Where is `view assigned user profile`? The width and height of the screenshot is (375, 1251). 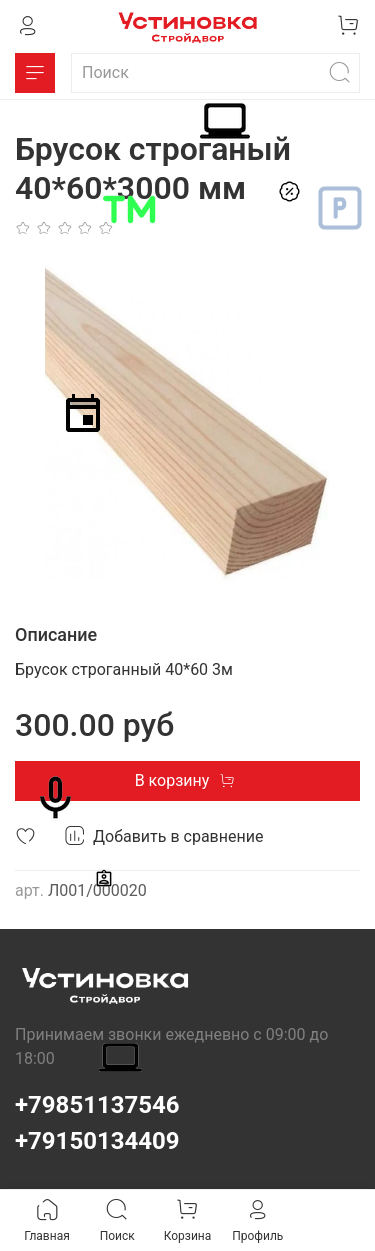
view assigned user profile is located at coordinates (104, 879).